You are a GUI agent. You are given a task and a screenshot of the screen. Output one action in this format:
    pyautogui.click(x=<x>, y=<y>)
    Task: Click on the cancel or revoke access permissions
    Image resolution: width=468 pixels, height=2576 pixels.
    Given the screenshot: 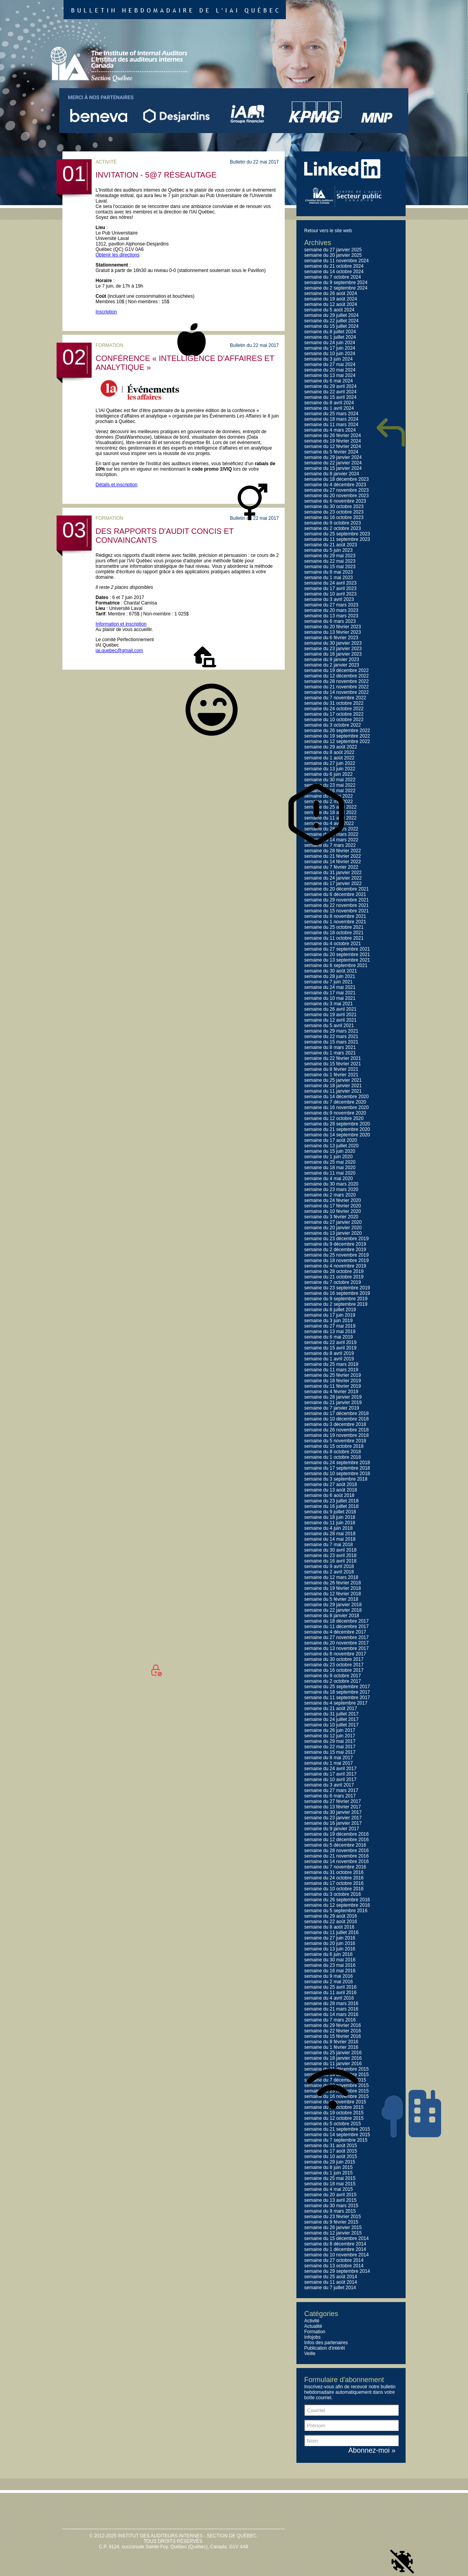 What is the action you would take?
    pyautogui.click(x=156, y=1670)
    